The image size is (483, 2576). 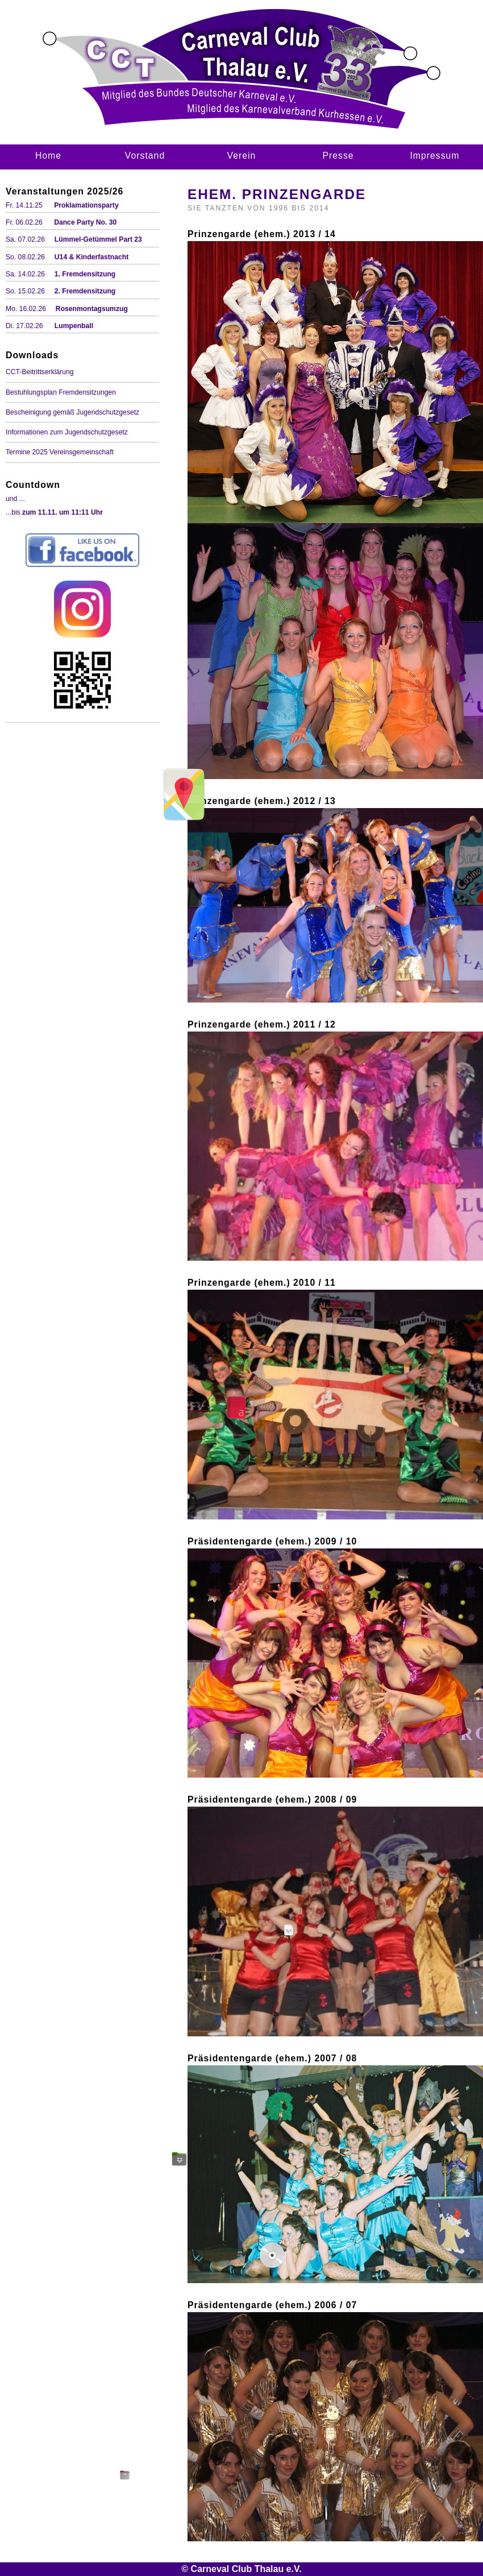 What do you see at coordinates (289, 1930) in the screenshot?
I see `a LaTeX or TeX document file` at bounding box center [289, 1930].